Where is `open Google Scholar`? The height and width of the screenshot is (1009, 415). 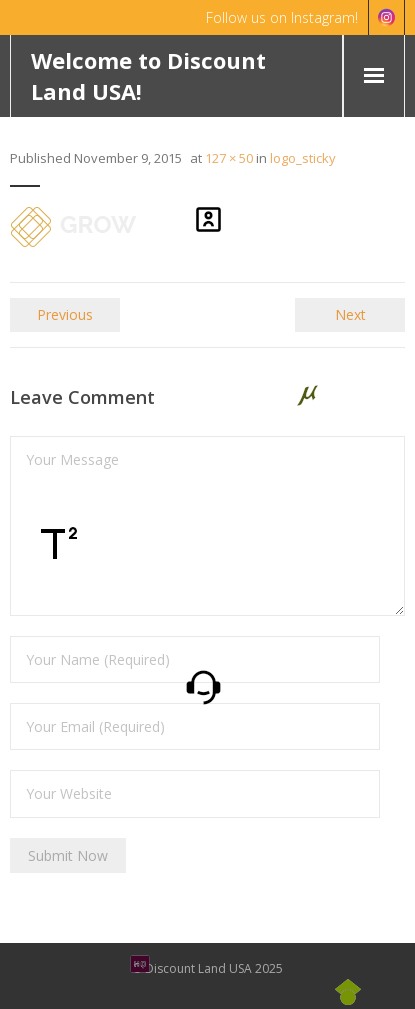 open Google Scholar is located at coordinates (348, 992).